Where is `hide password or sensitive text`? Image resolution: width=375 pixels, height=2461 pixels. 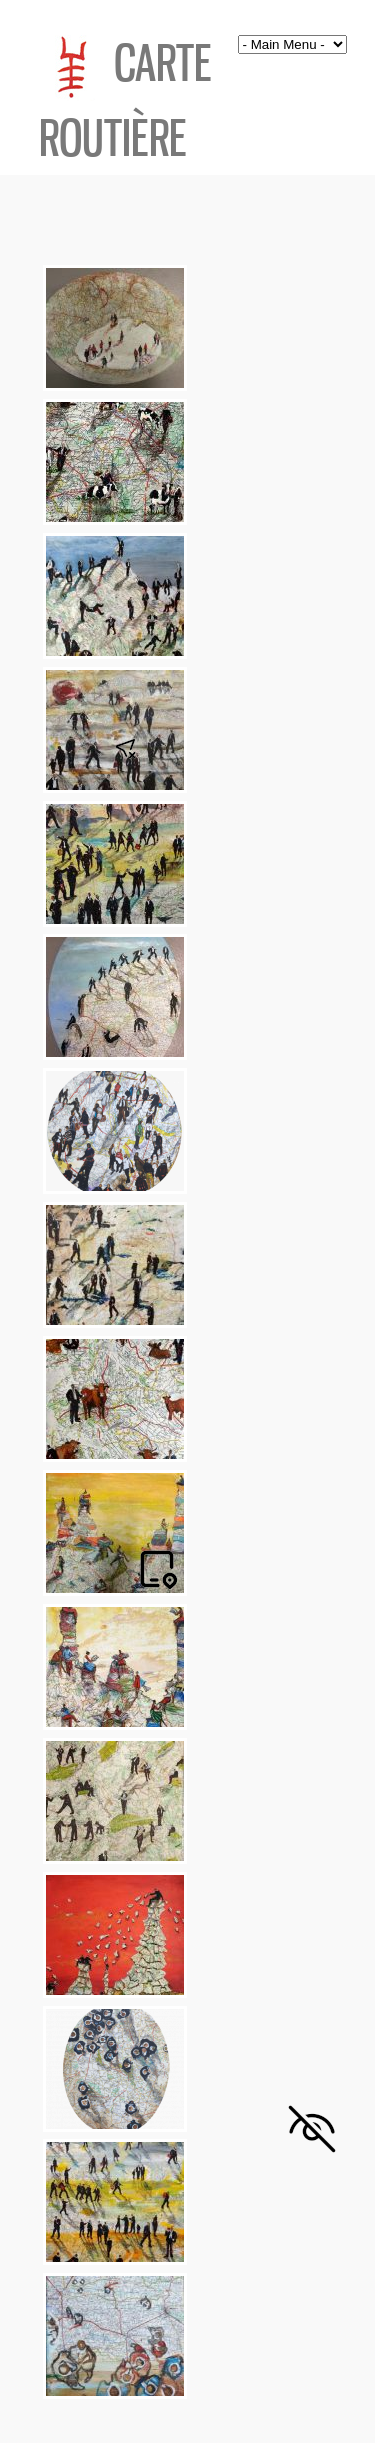 hide password or sensitive text is located at coordinates (312, 2129).